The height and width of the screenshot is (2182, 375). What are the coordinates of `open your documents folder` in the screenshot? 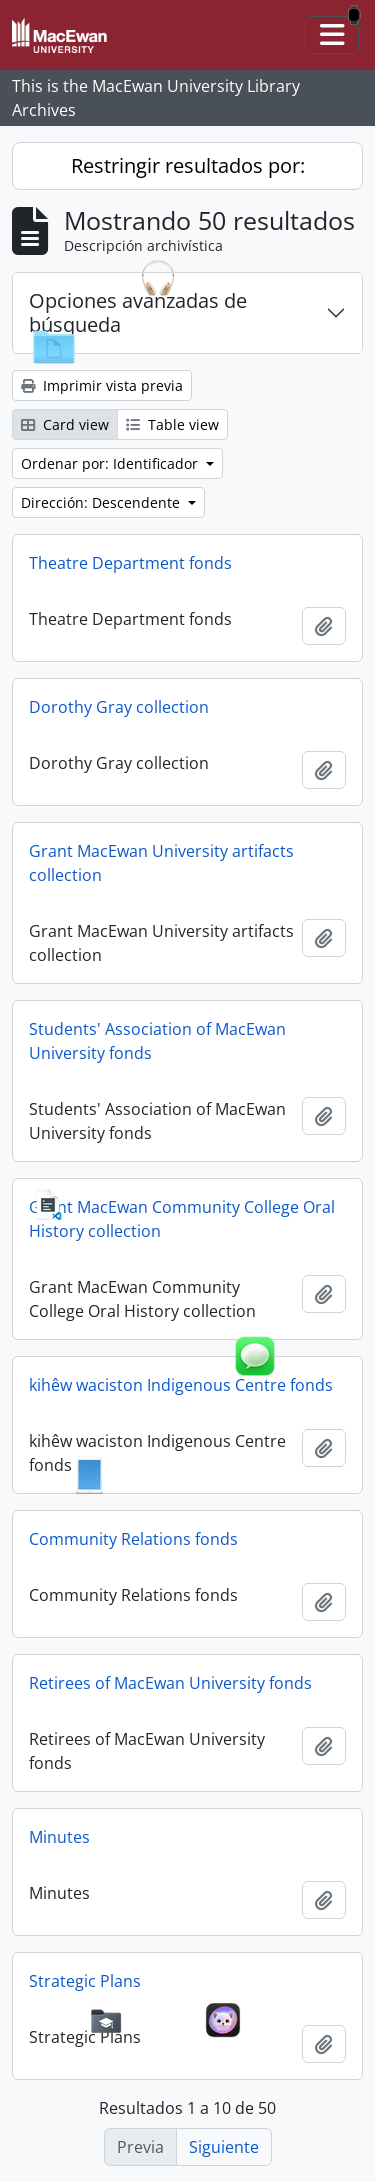 It's located at (54, 347).